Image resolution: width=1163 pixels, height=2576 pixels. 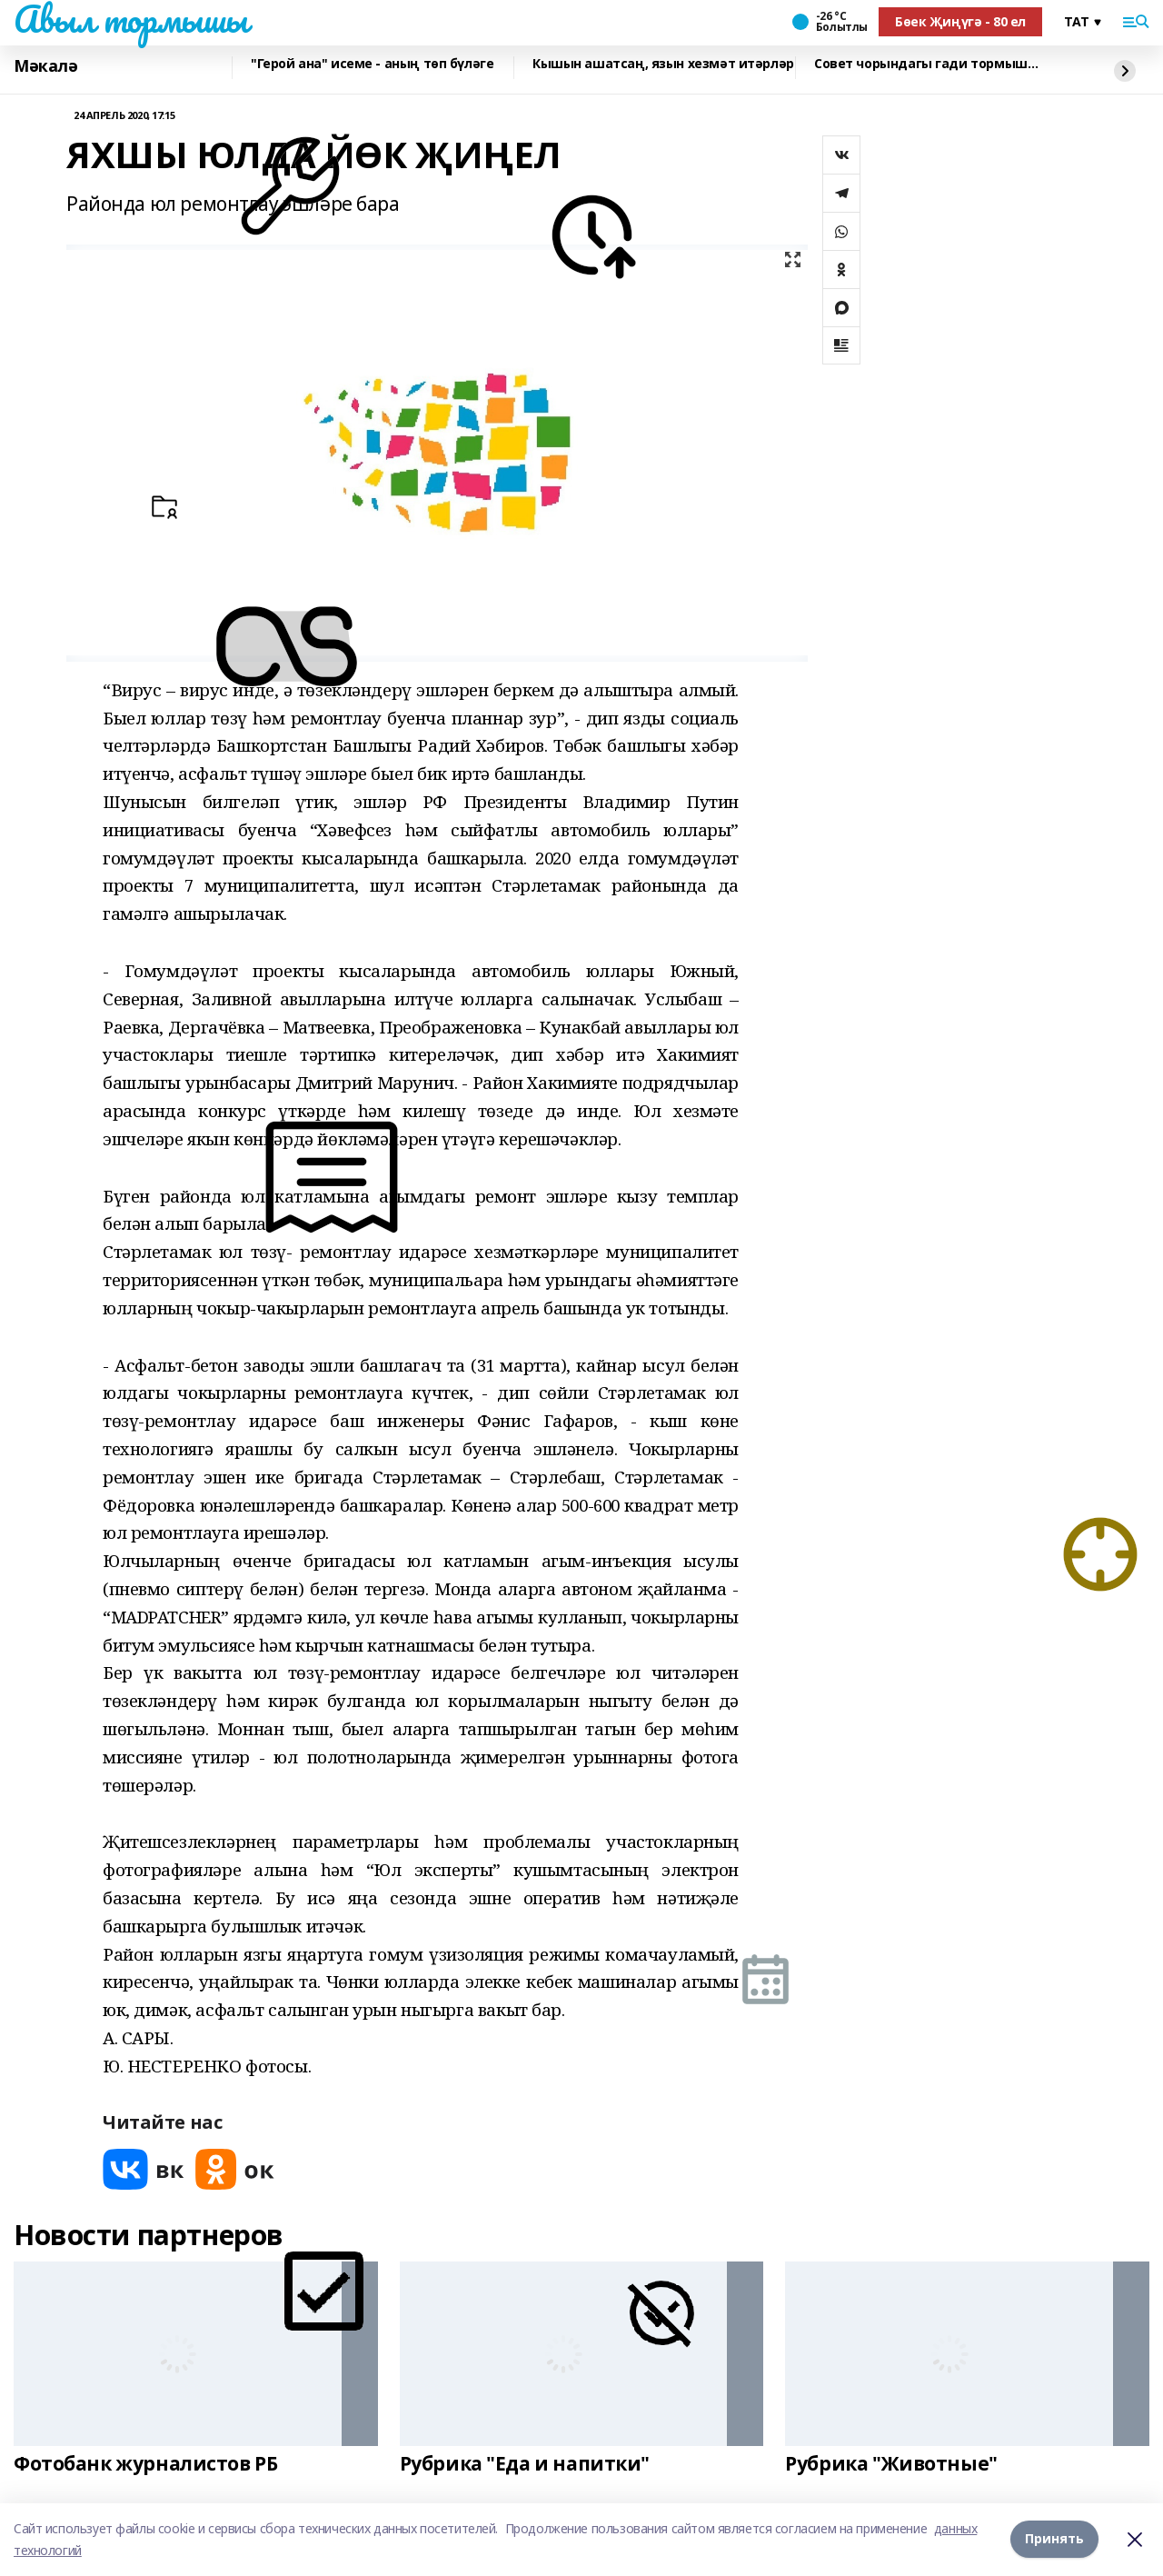 What do you see at coordinates (286, 644) in the screenshot?
I see `connect to Last.fm account` at bounding box center [286, 644].